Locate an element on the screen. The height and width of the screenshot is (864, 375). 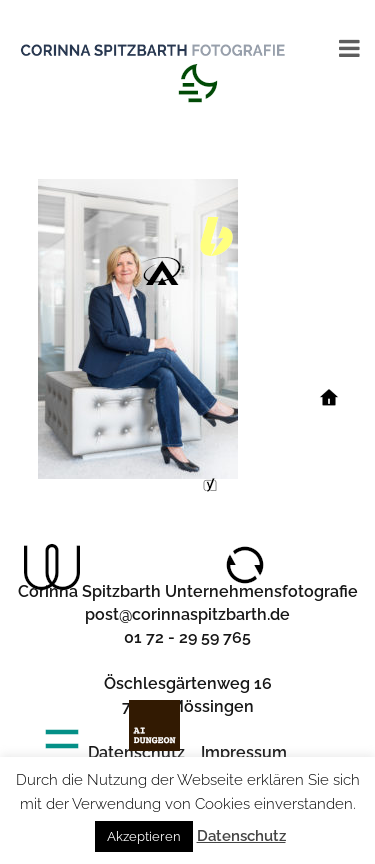
open AI Dungeon app is located at coordinates (154, 725).